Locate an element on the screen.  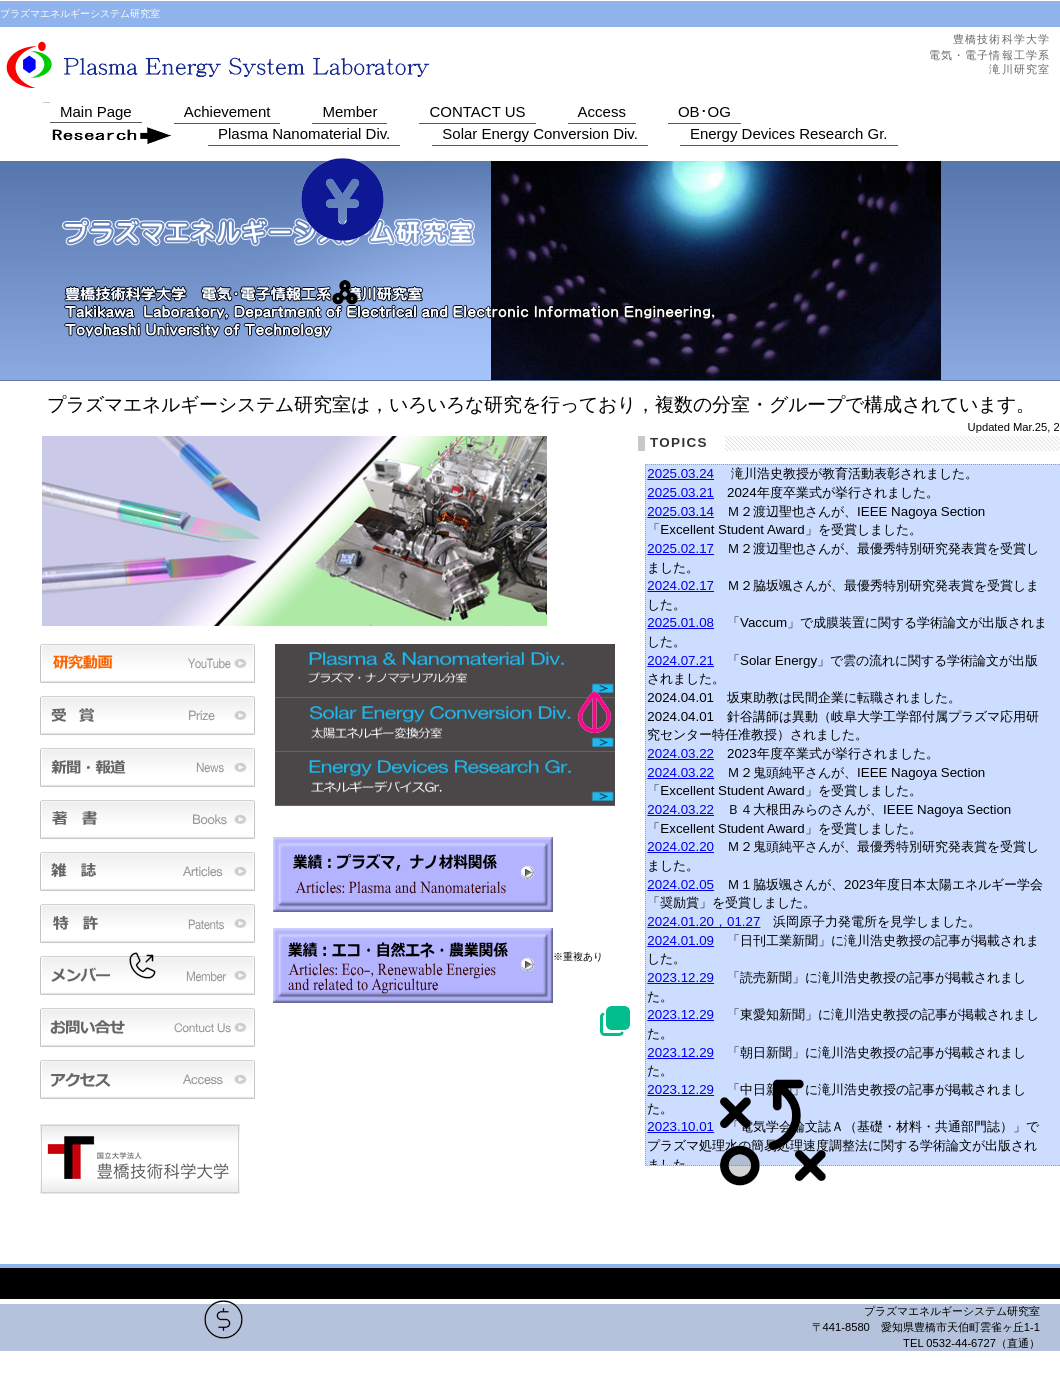
view multiple items or collections is located at coordinates (615, 1021).